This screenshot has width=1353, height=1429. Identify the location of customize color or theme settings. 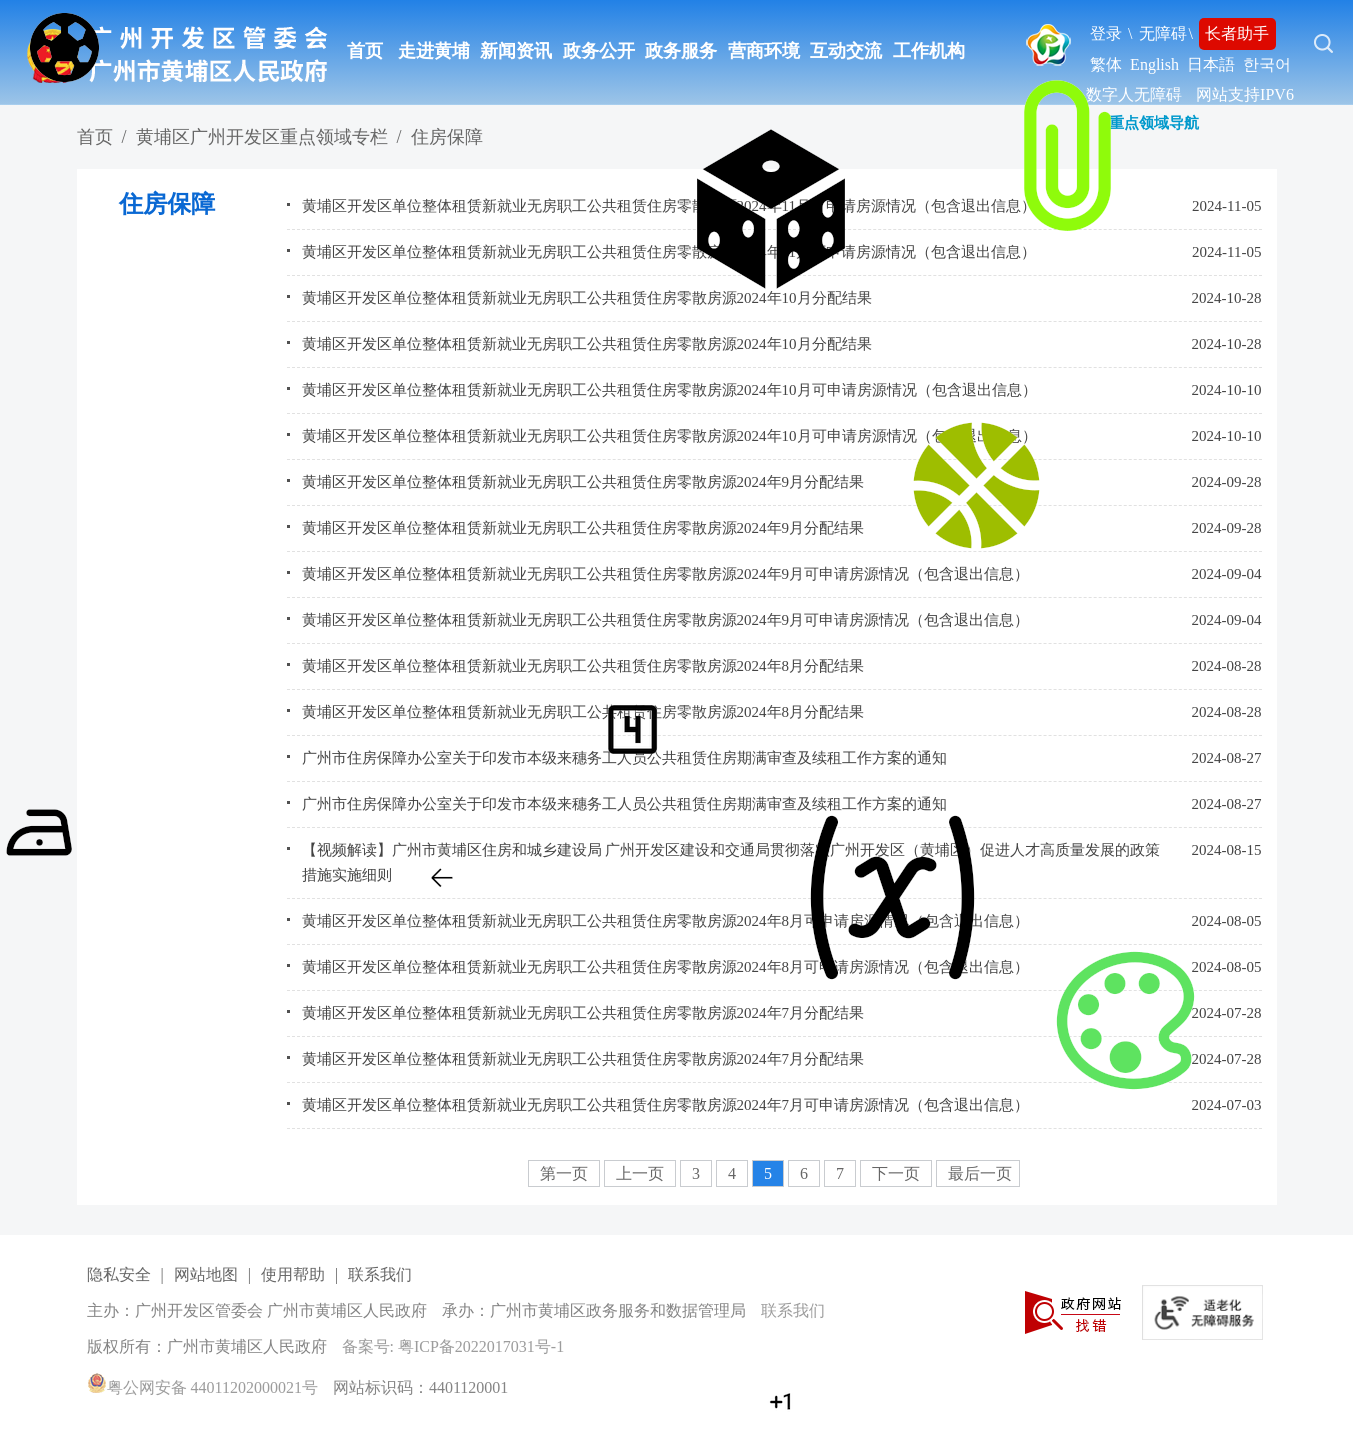
(1125, 1020).